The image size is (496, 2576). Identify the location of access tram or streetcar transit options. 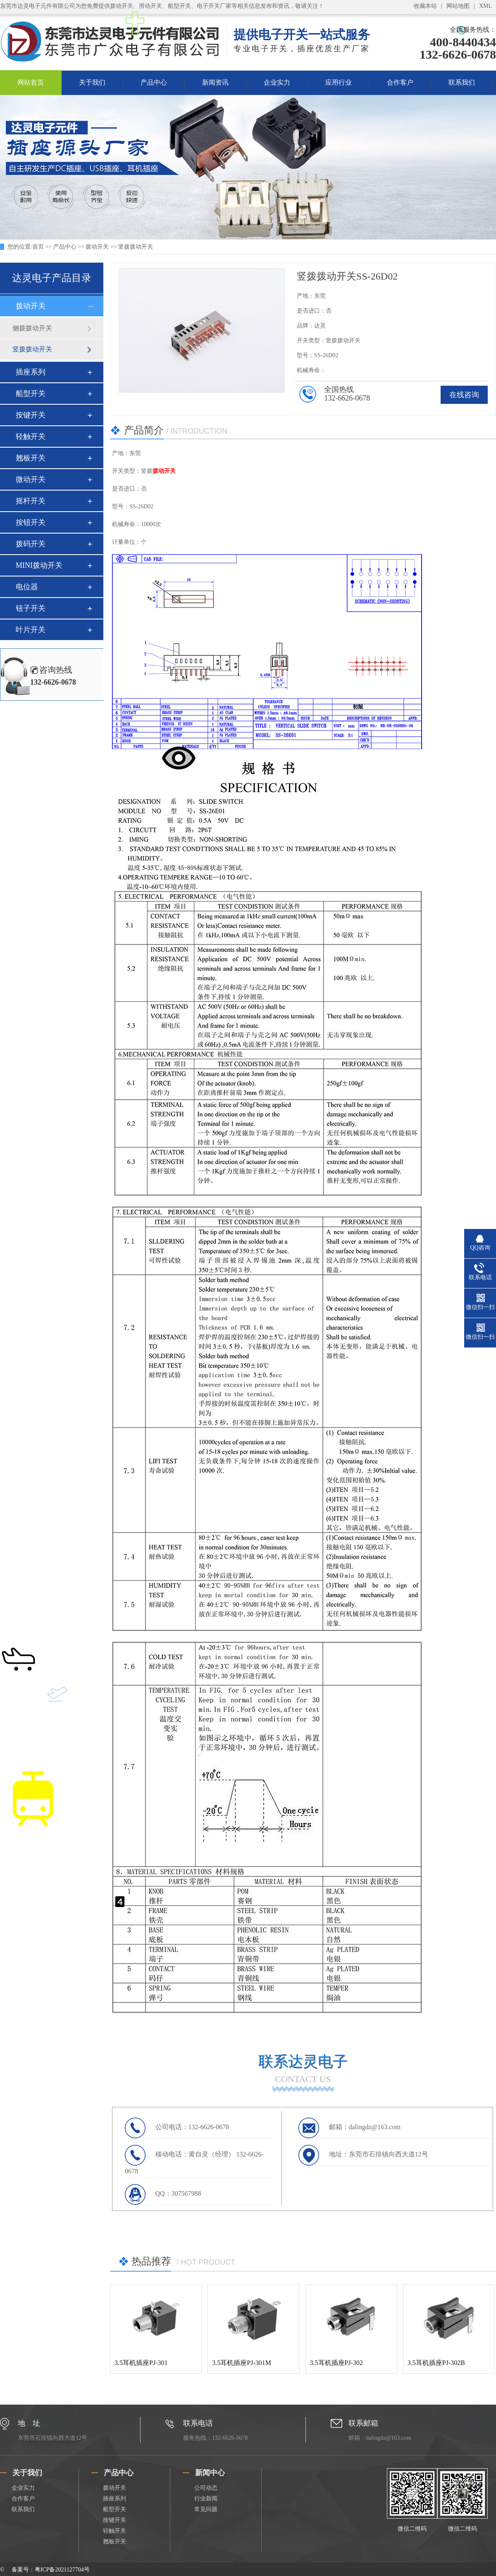
(33, 1799).